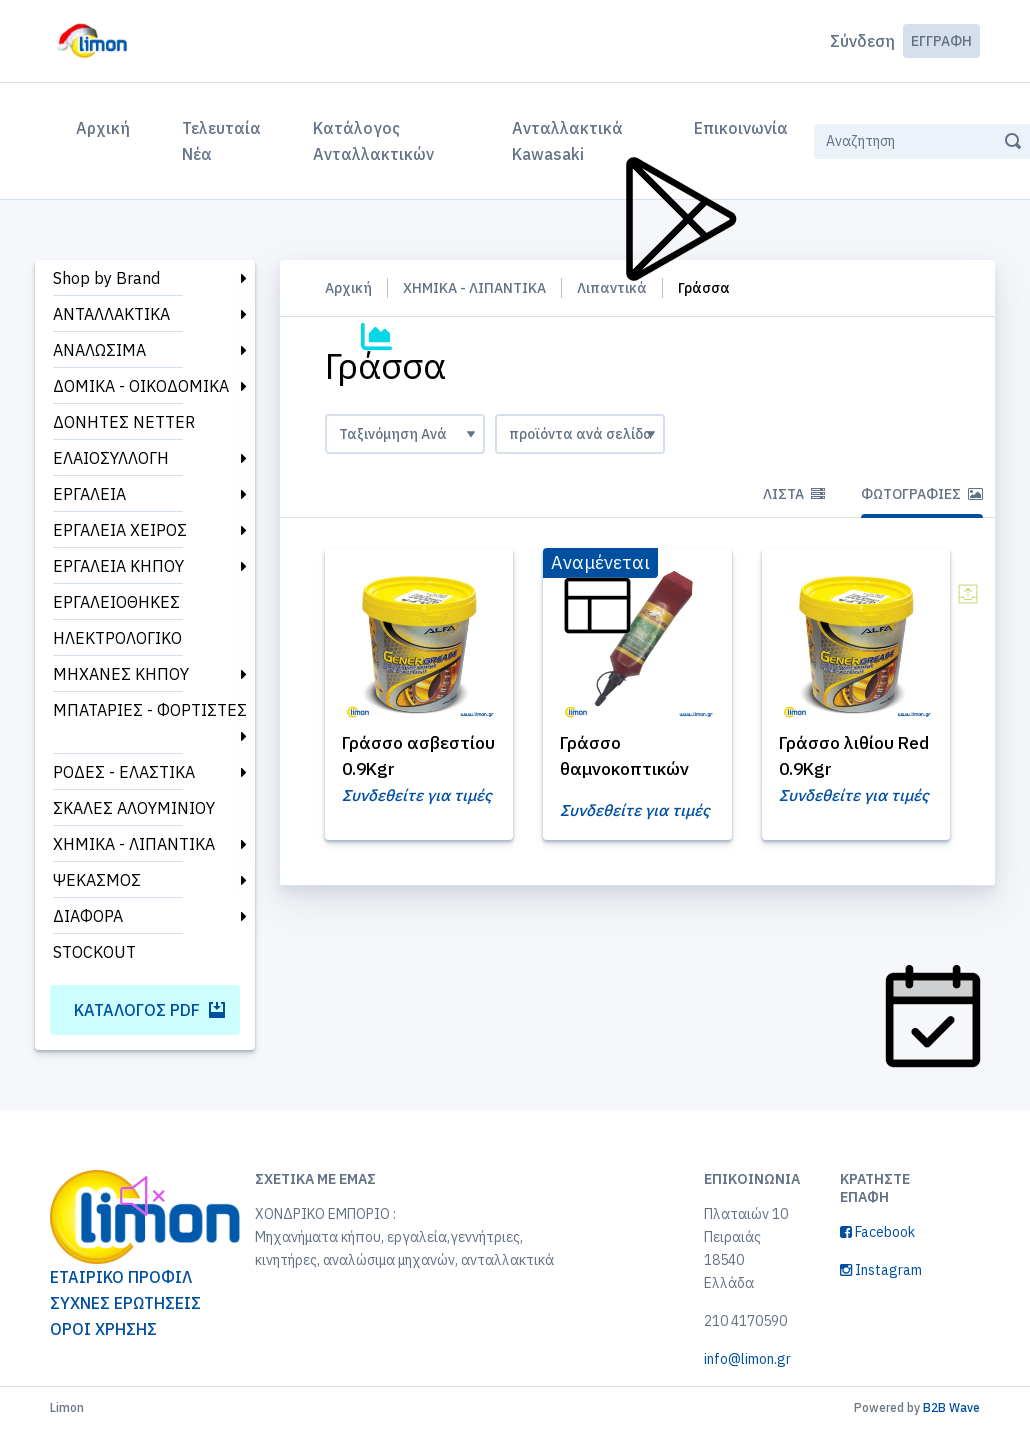 This screenshot has height=1429, width=1030. I want to click on upload file from inbox or tray, so click(968, 594).